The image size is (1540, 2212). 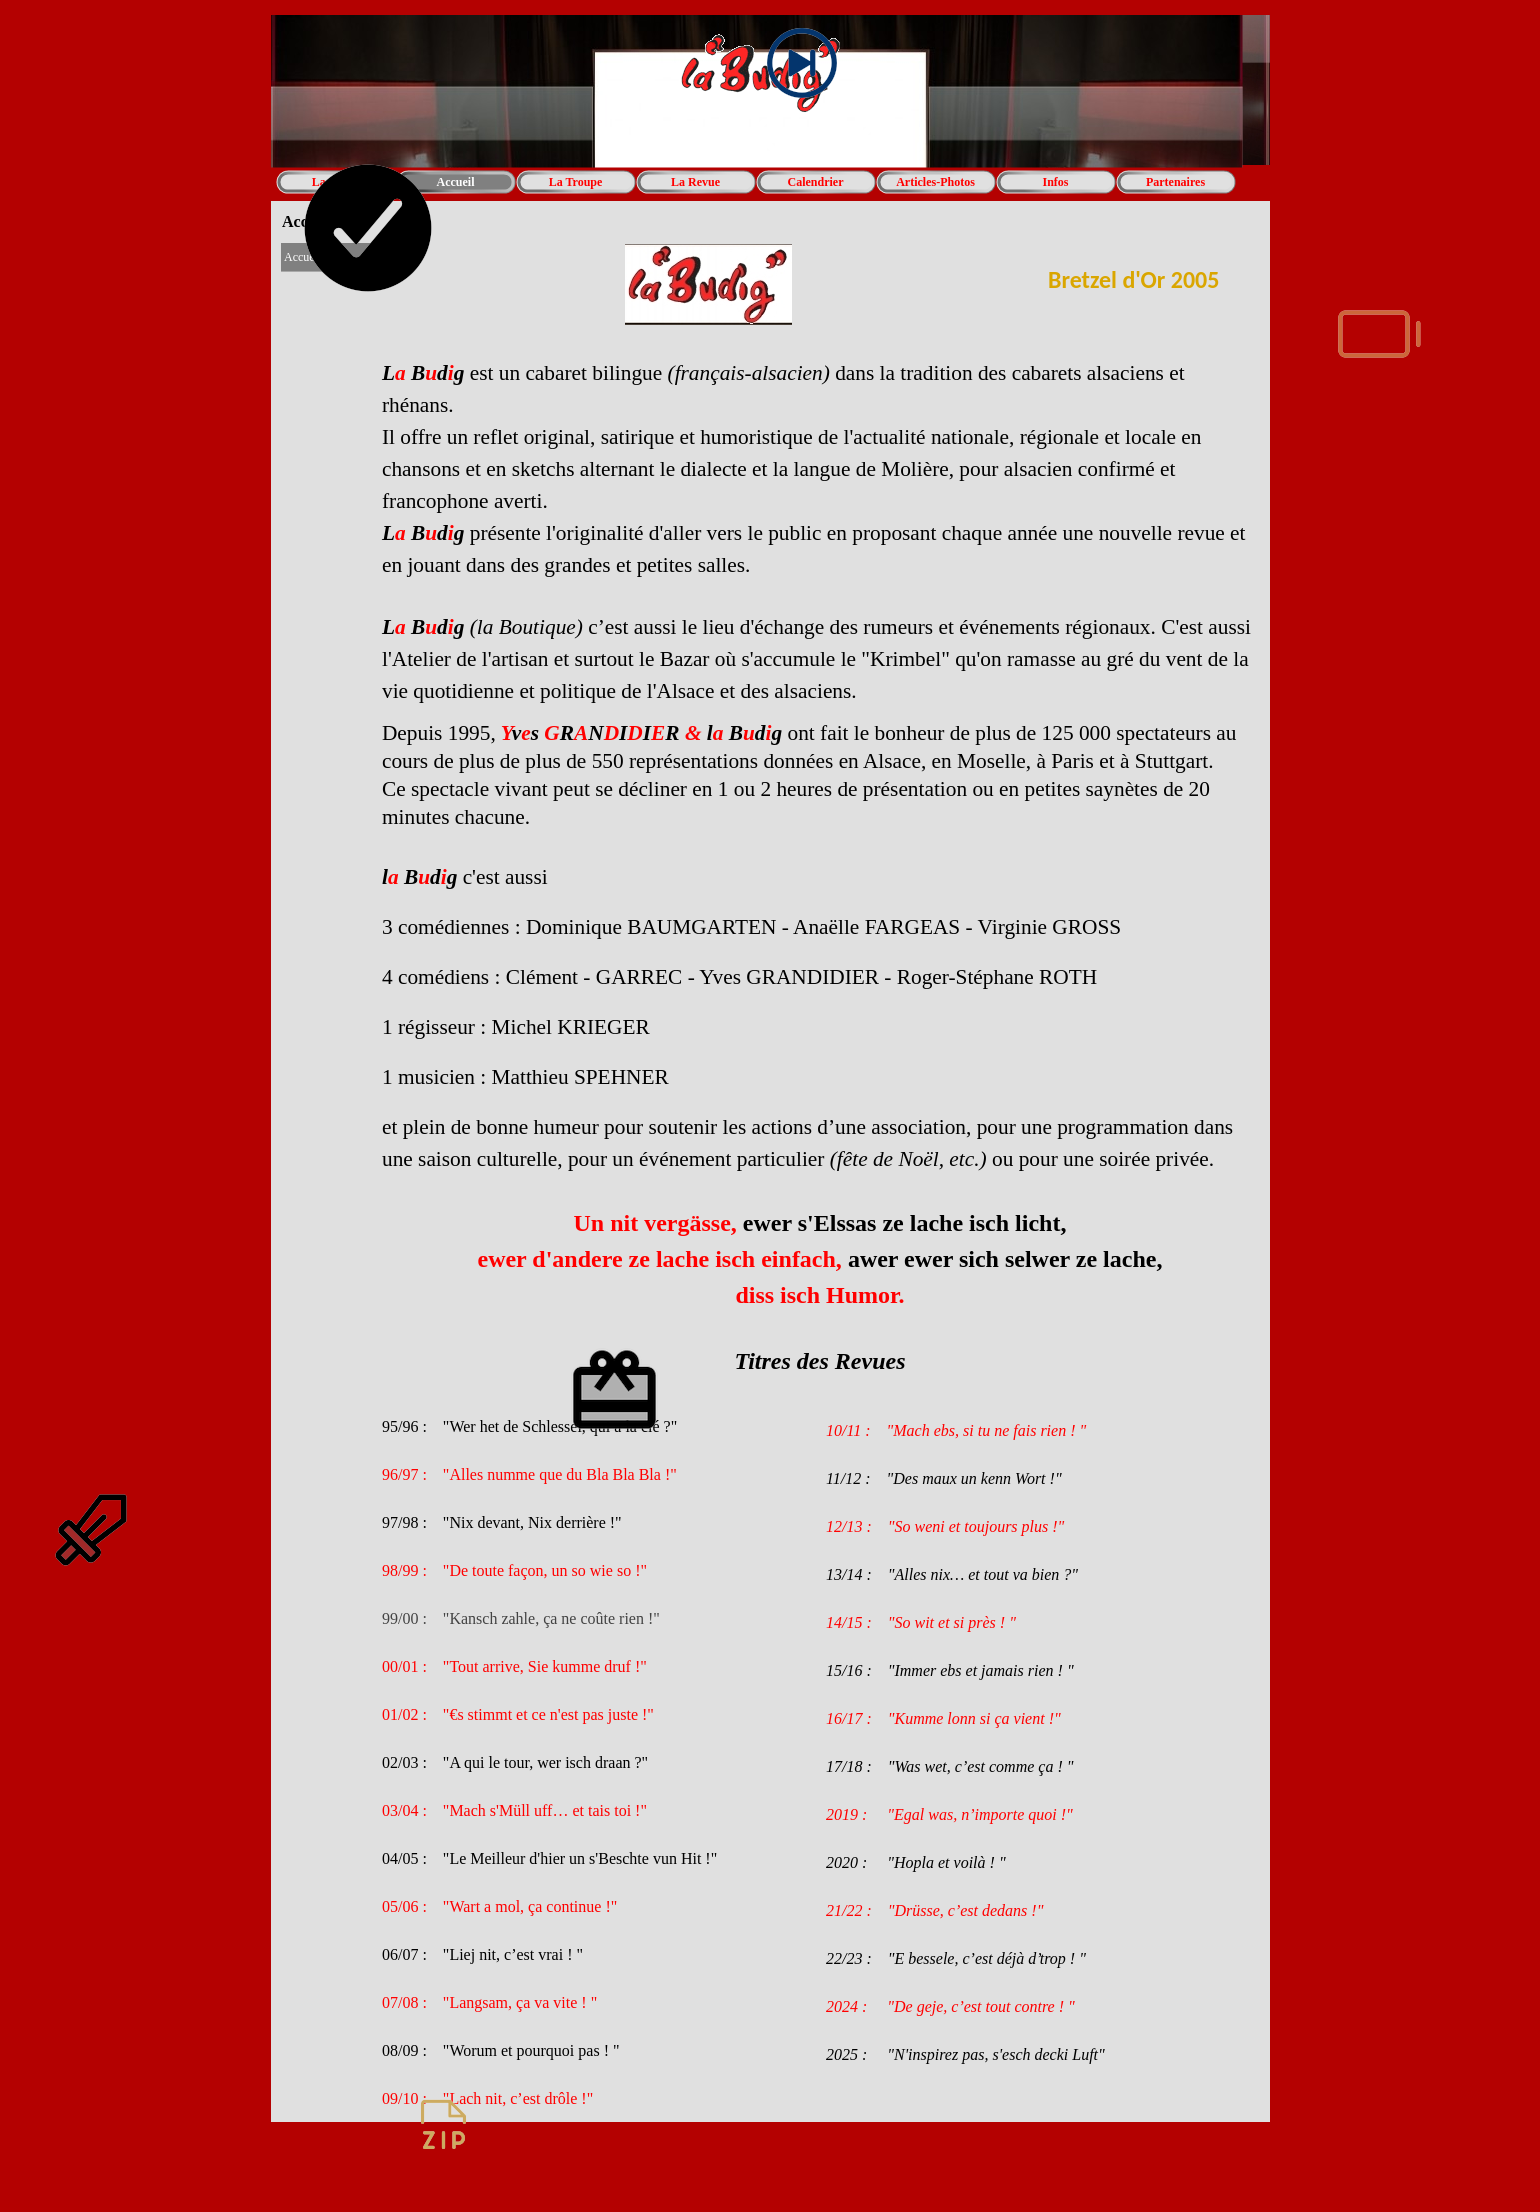 I want to click on view or redeem a gift card, so click(x=614, y=1391).